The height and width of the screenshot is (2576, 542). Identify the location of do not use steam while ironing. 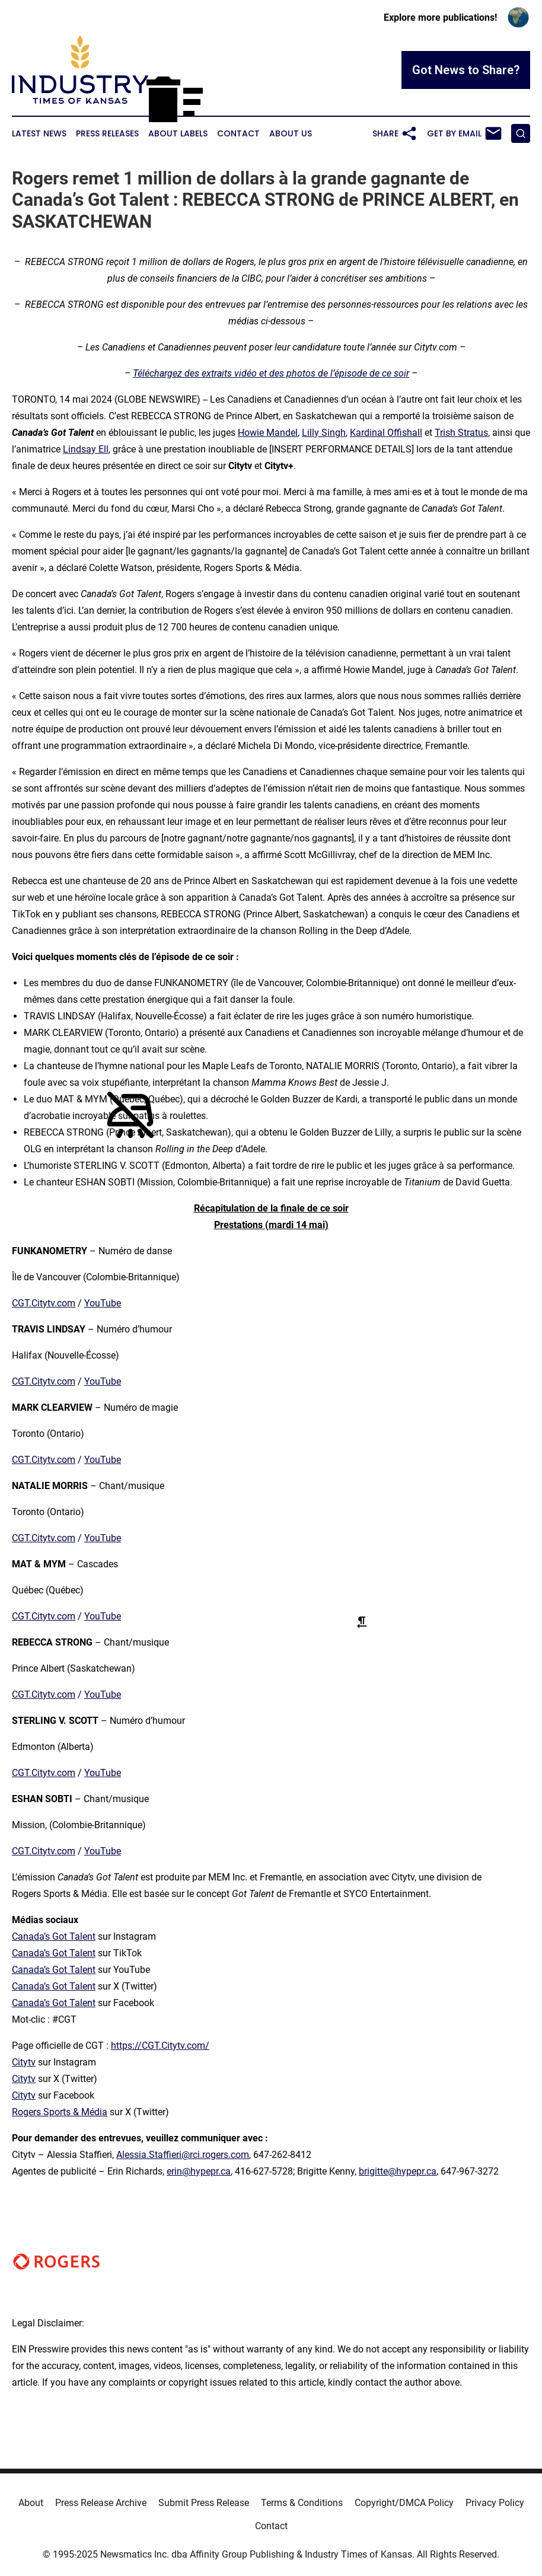
(130, 1115).